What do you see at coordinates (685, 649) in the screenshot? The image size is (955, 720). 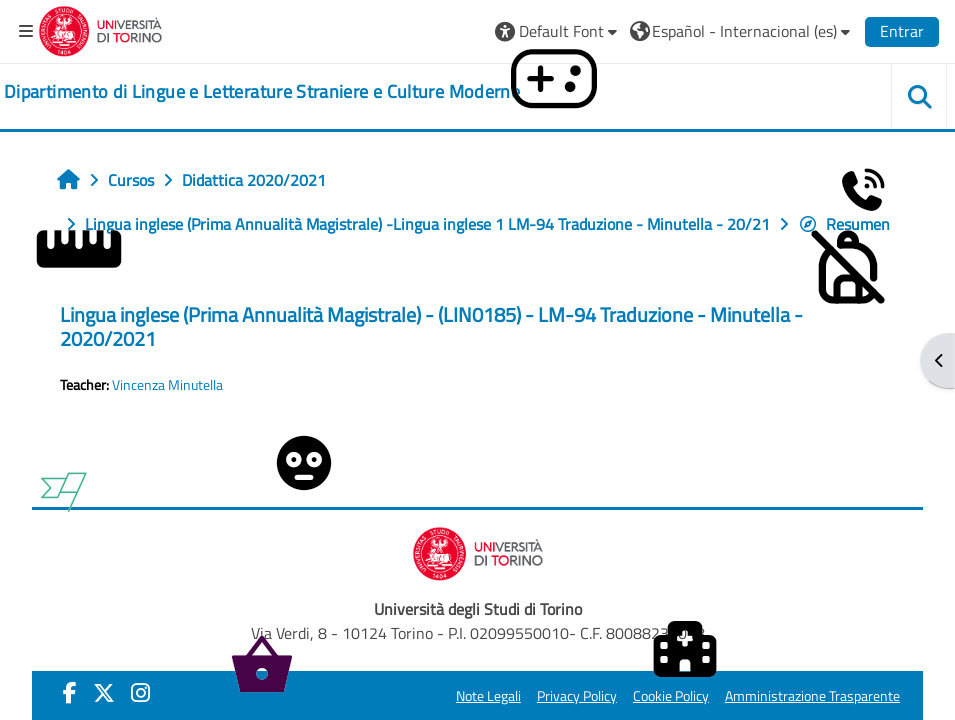 I see `find nearby hospitals or medical facilities` at bounding box center [685, 649].